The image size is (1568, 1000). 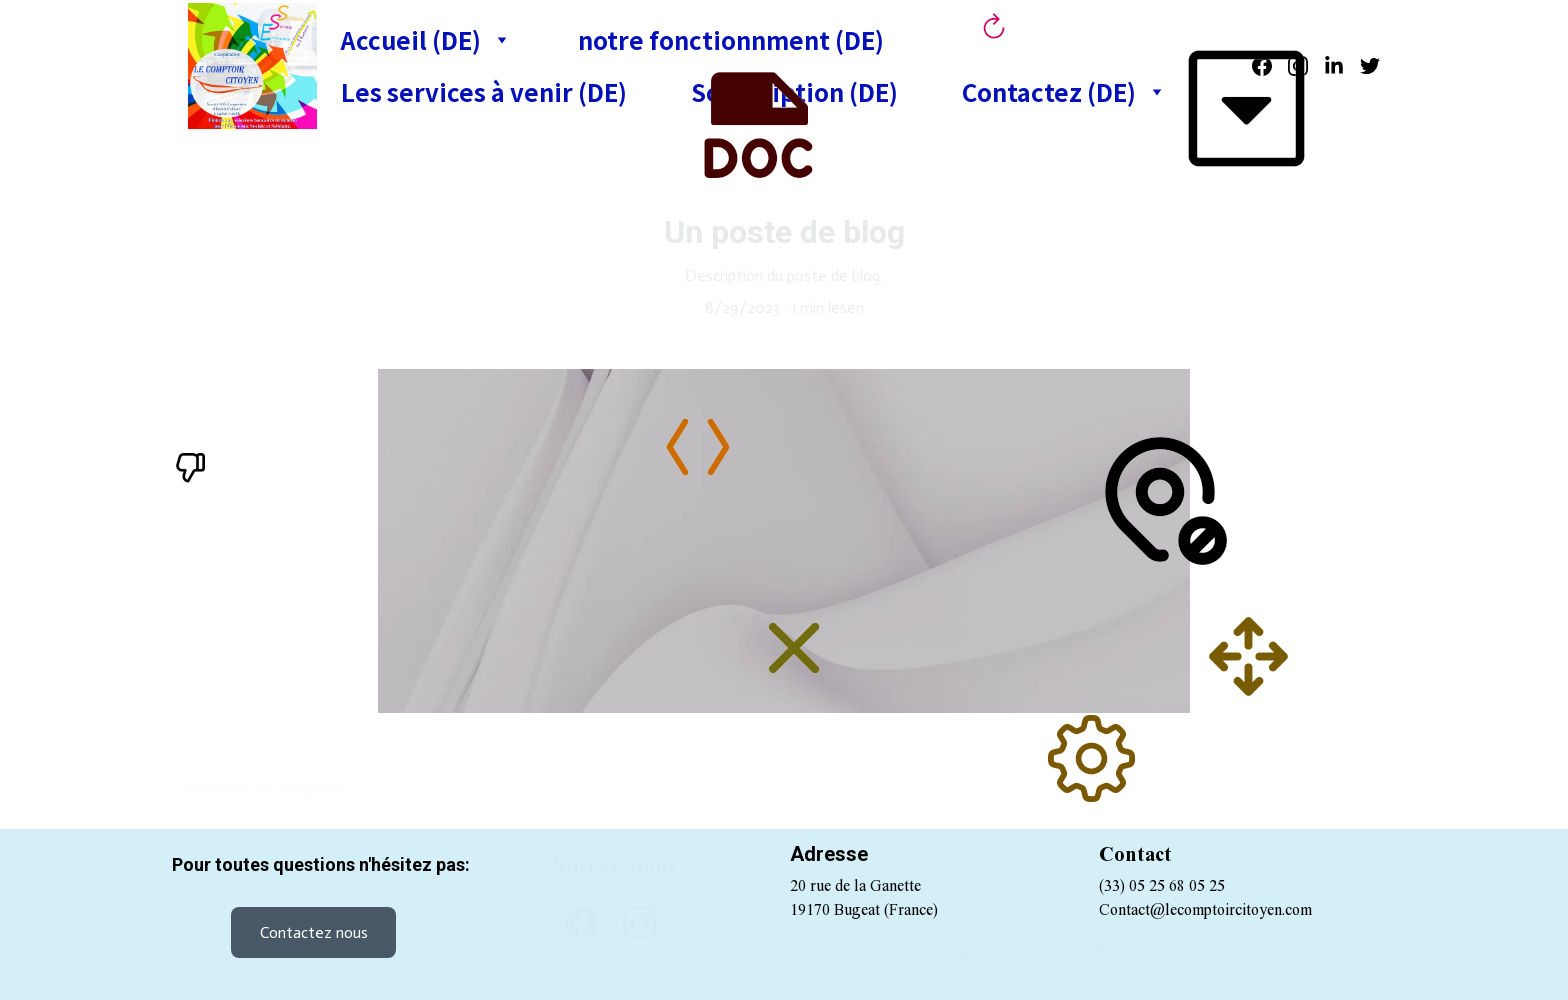 What do you see at coordinates (1091, 758) in the screenshot?
I see `access settings or preferences` at bounding box center [1091, 758].